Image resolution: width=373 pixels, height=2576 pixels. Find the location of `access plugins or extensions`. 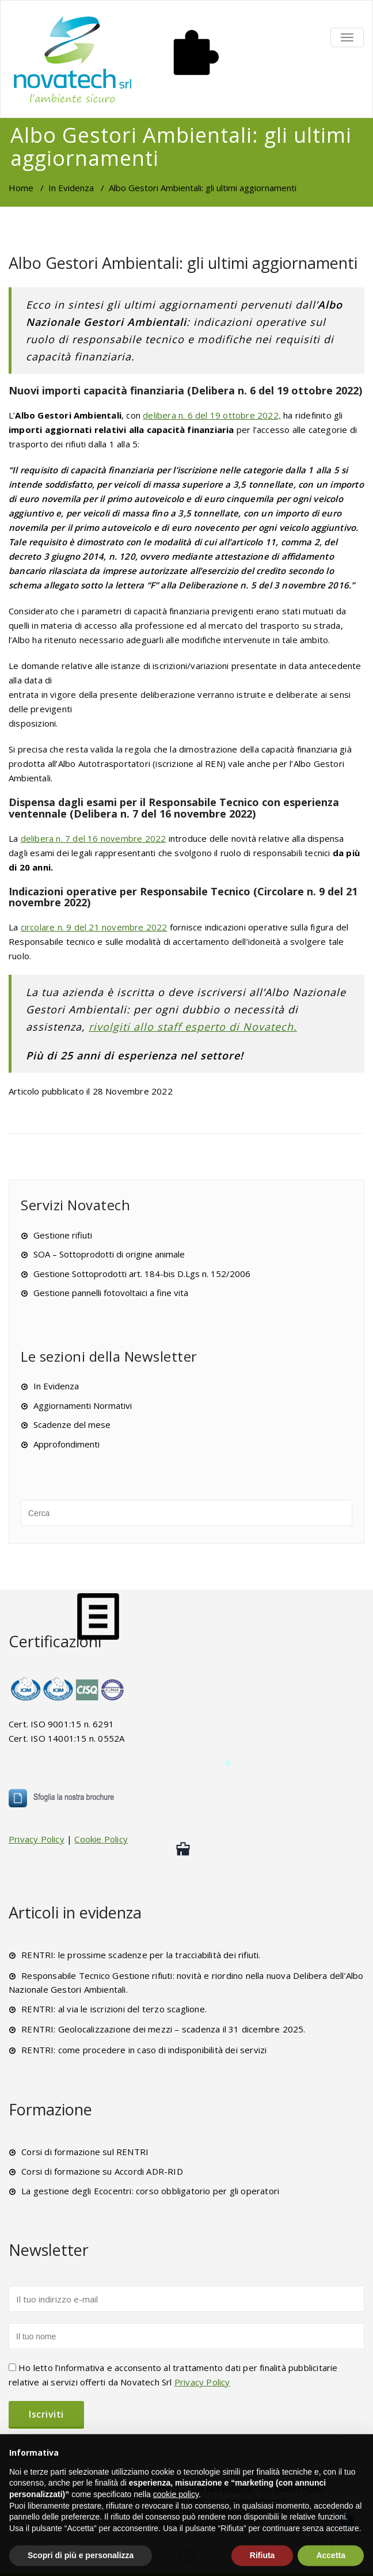

access plugins or extensions is located at coordinates (194, 55).